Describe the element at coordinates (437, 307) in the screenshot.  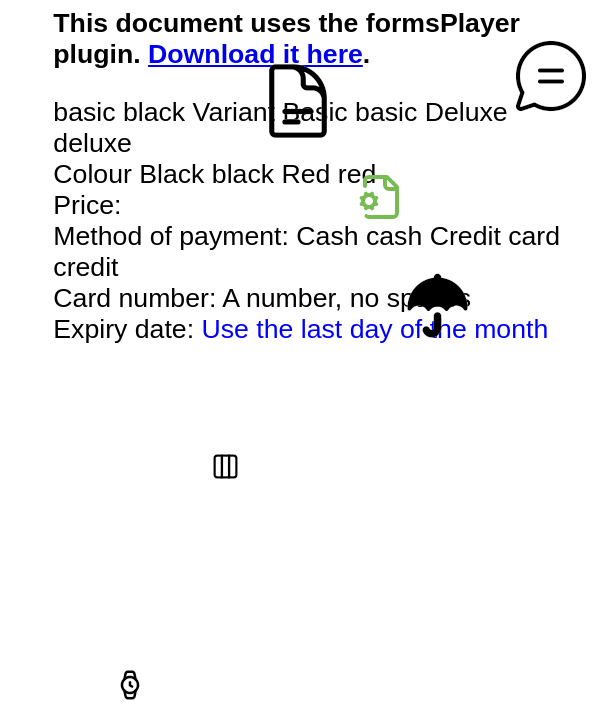
I see `view weather protection or rain forecast` at that location.